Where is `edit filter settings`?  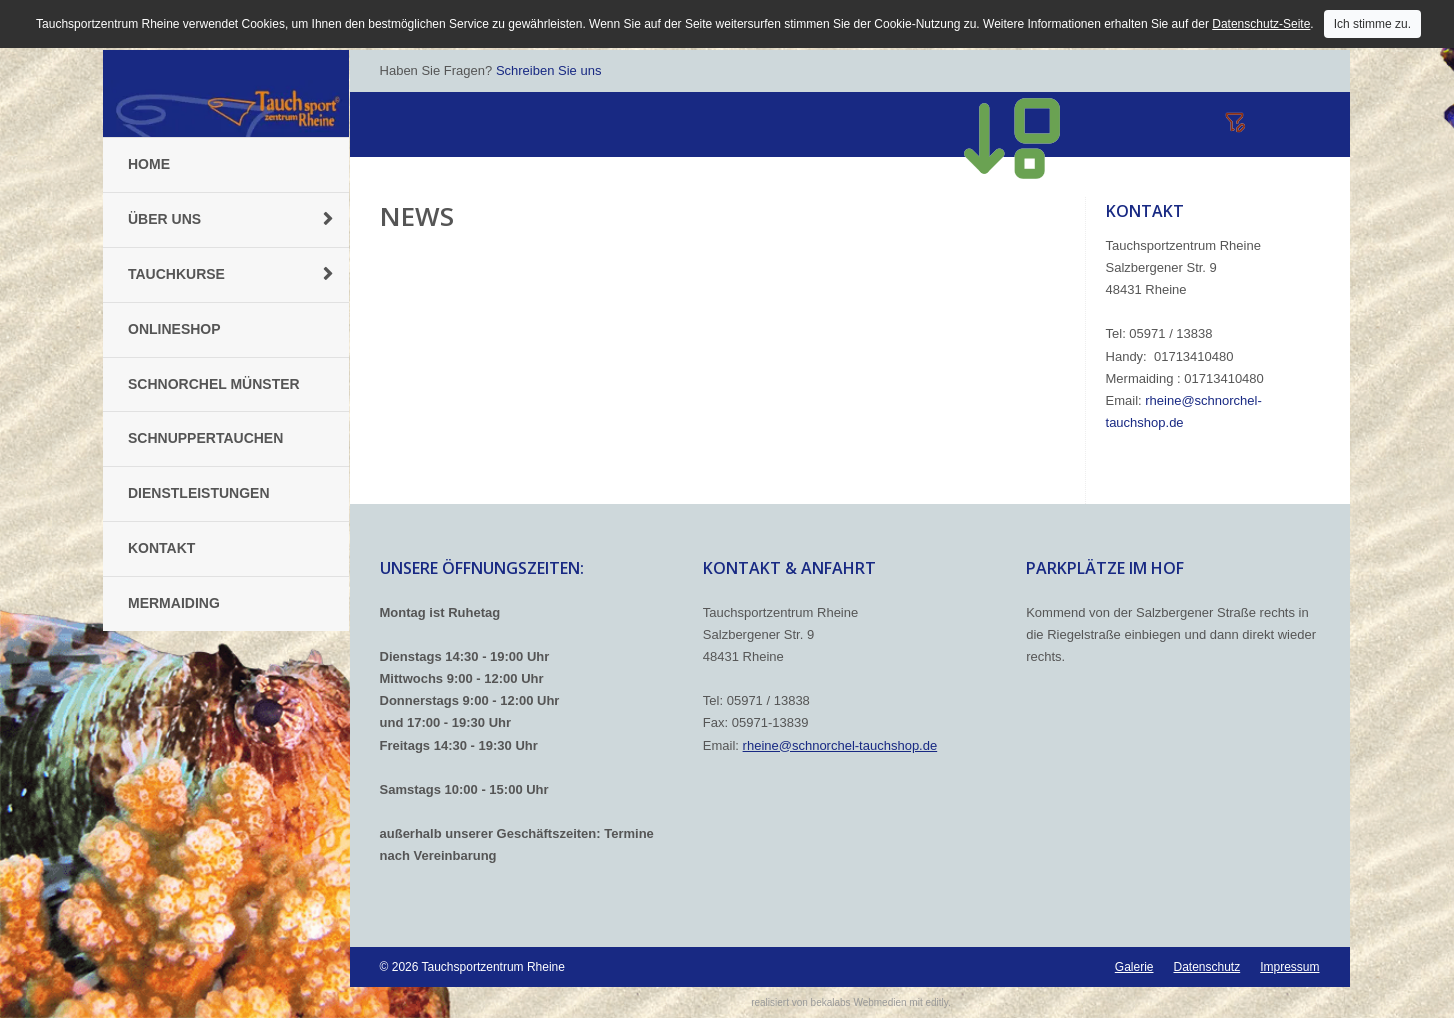
edit filter settings is located at coordinates (1234, 121).